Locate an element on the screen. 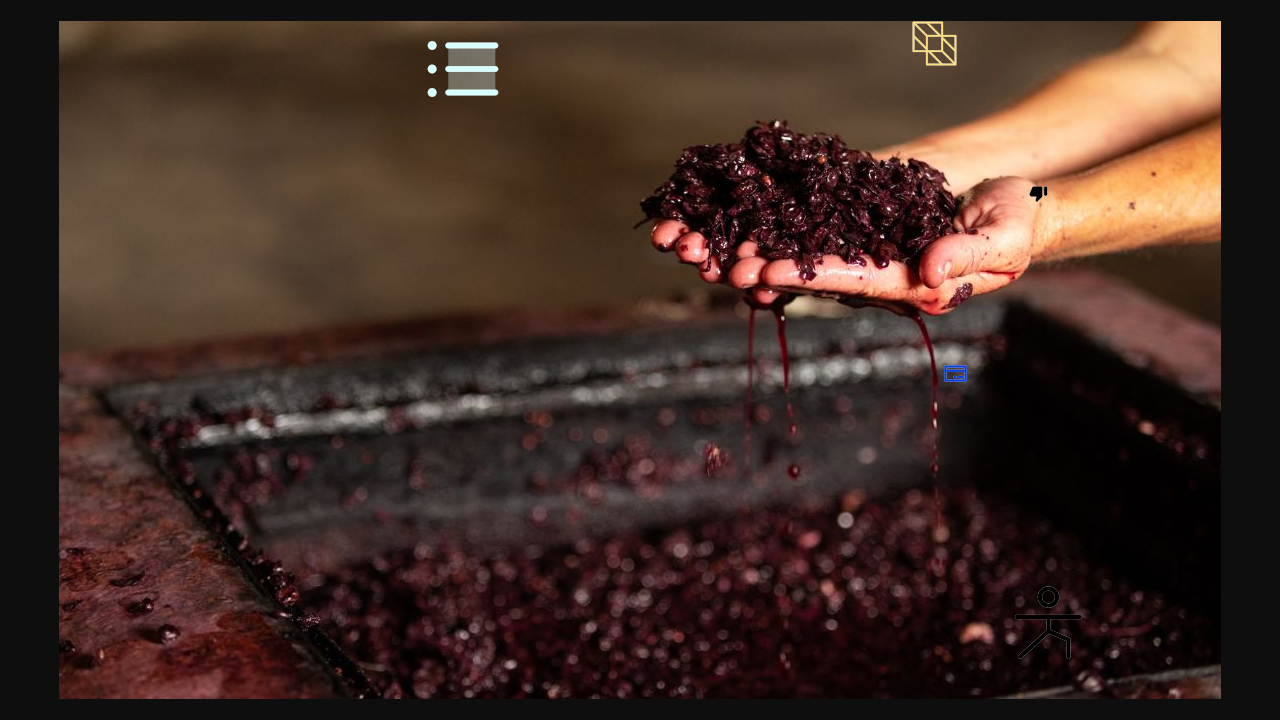  view items in list format is located at coordinates (463, 69).